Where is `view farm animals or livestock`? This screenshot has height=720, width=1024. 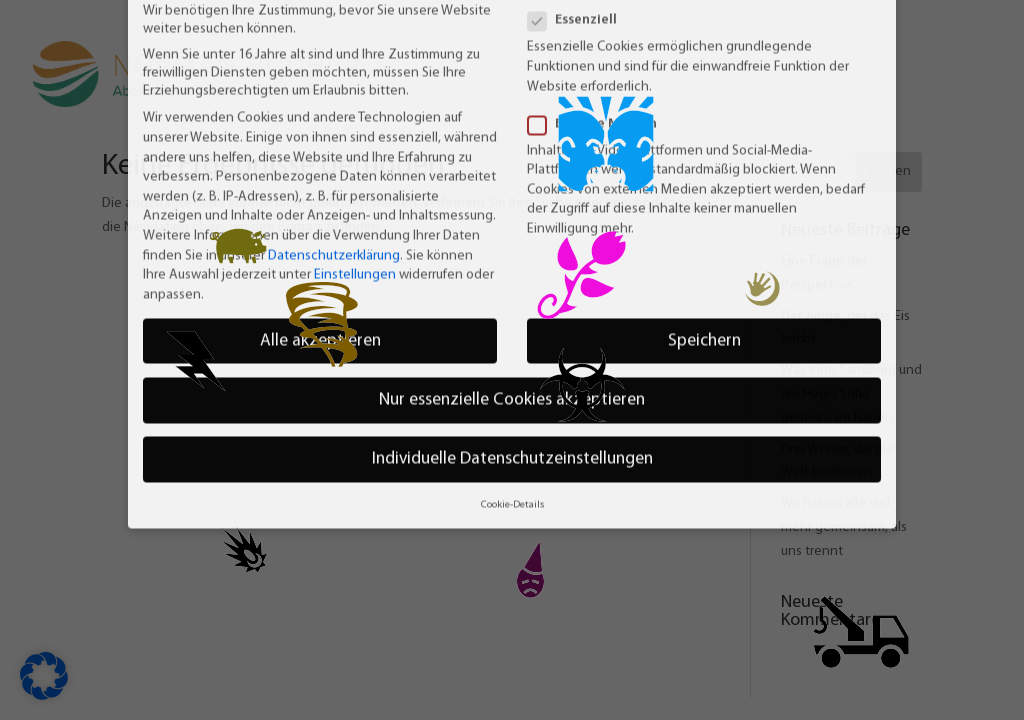 view farm animals or livestock is located at coordinates (238, 246).